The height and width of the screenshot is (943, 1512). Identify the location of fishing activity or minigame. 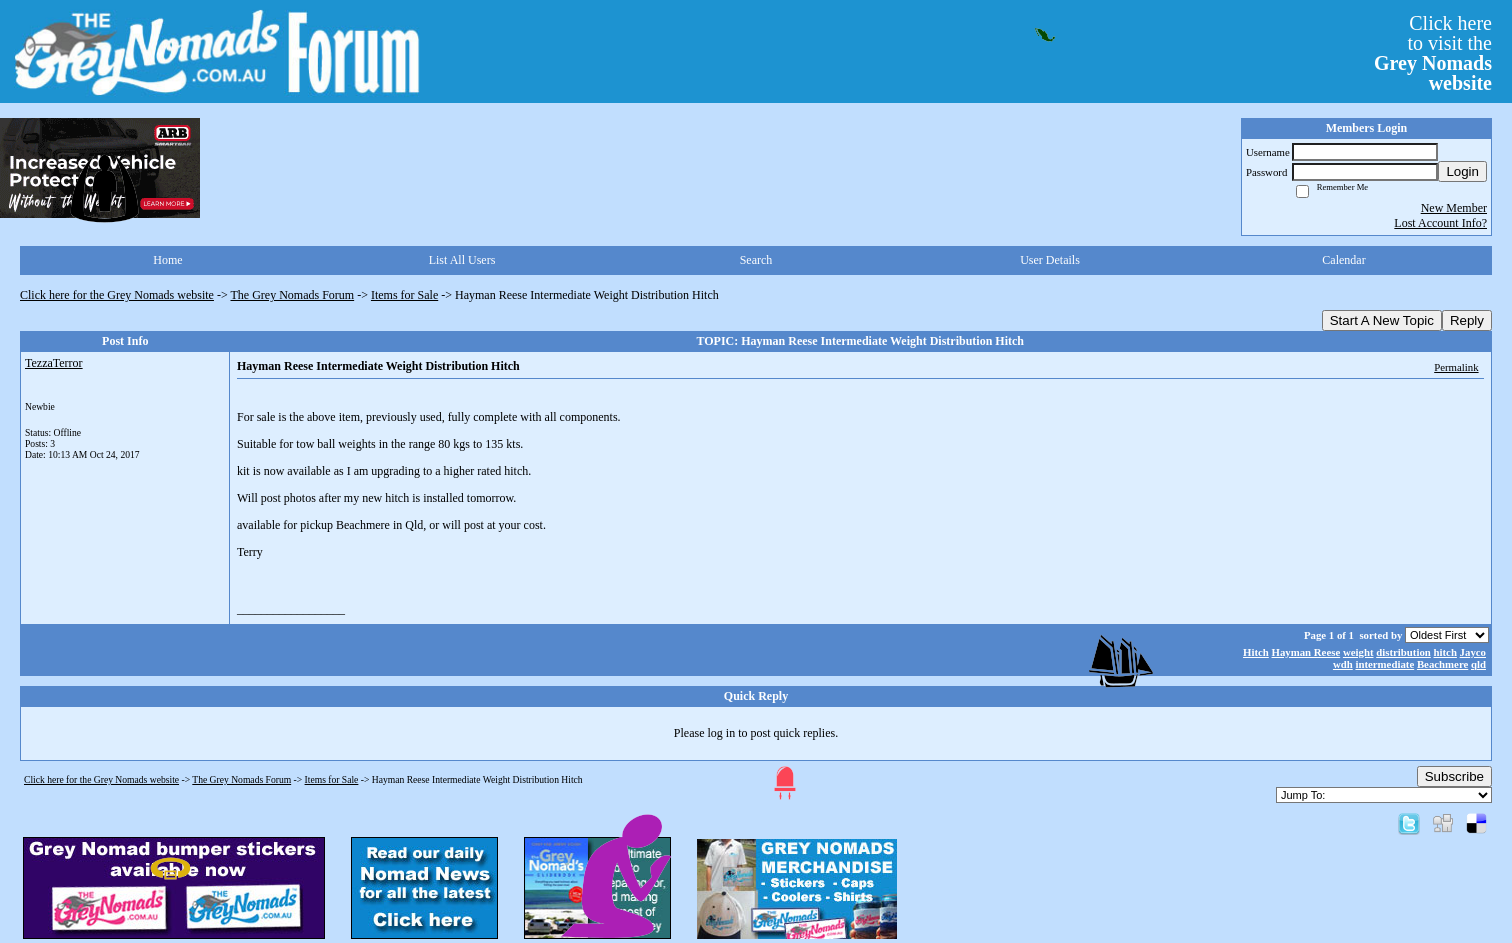
(1121, 661).